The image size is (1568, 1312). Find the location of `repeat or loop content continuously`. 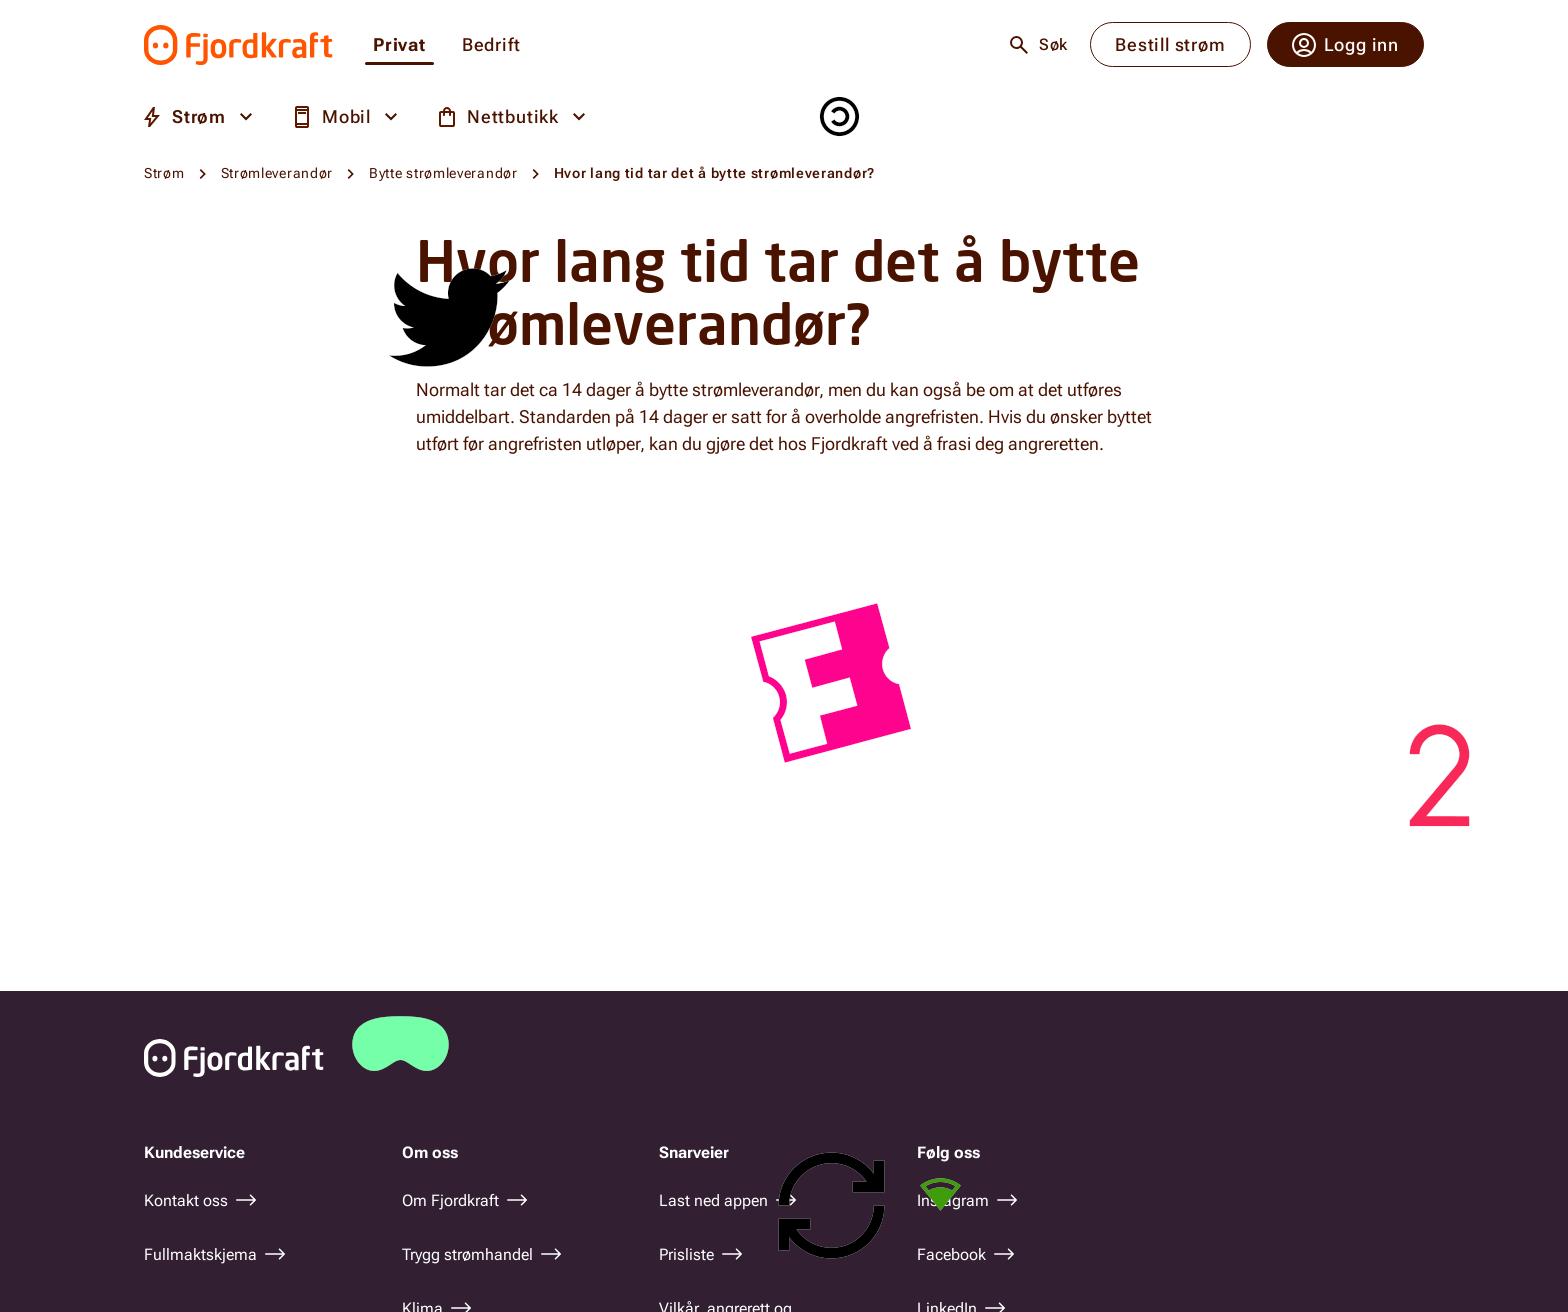

repeat or loop content continuously is located at coordinates (831, 1205).